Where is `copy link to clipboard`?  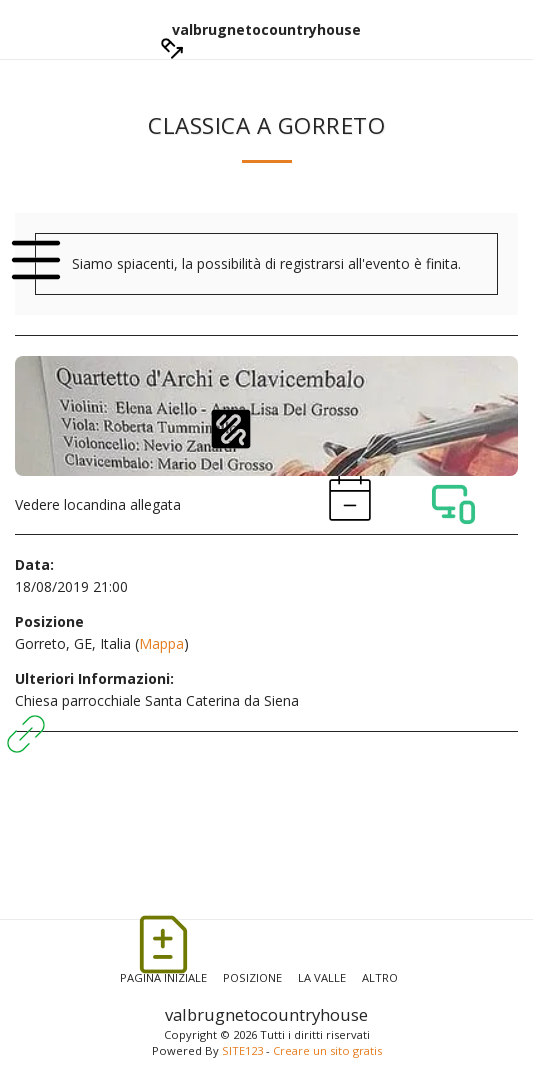
copy link to clipboard is located at coordinates (26, 734).